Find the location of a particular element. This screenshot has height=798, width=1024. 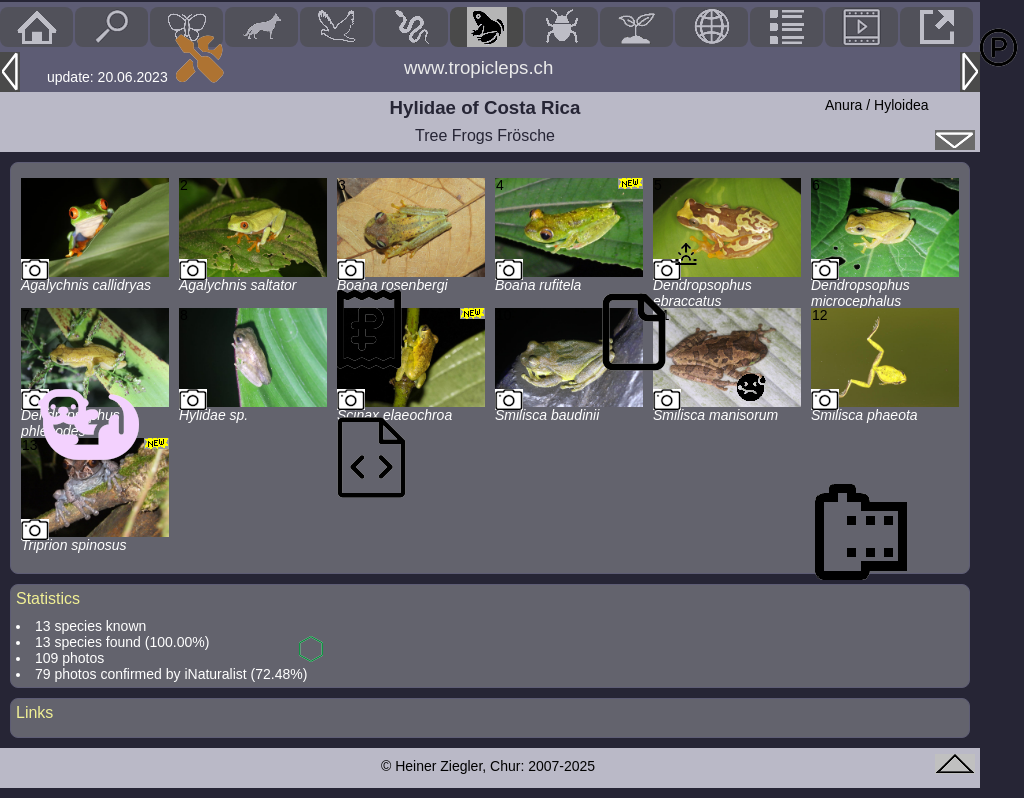

open or view a file is located at coordinates (634, 332).